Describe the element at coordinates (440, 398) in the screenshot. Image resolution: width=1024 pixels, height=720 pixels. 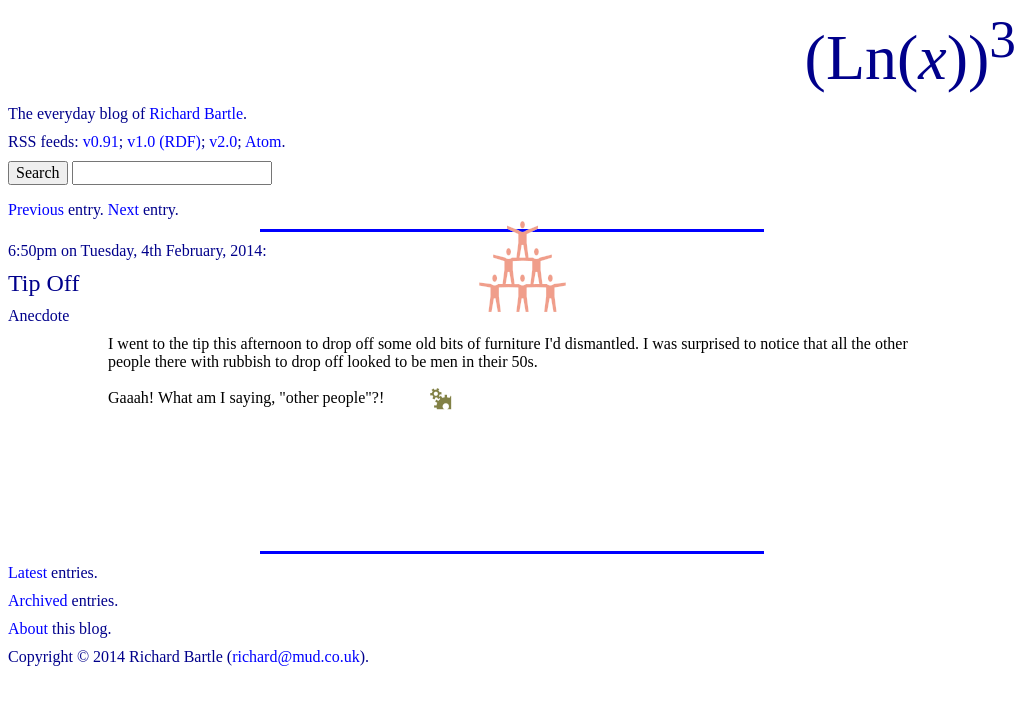
I see `access settings or preferences` at that location.